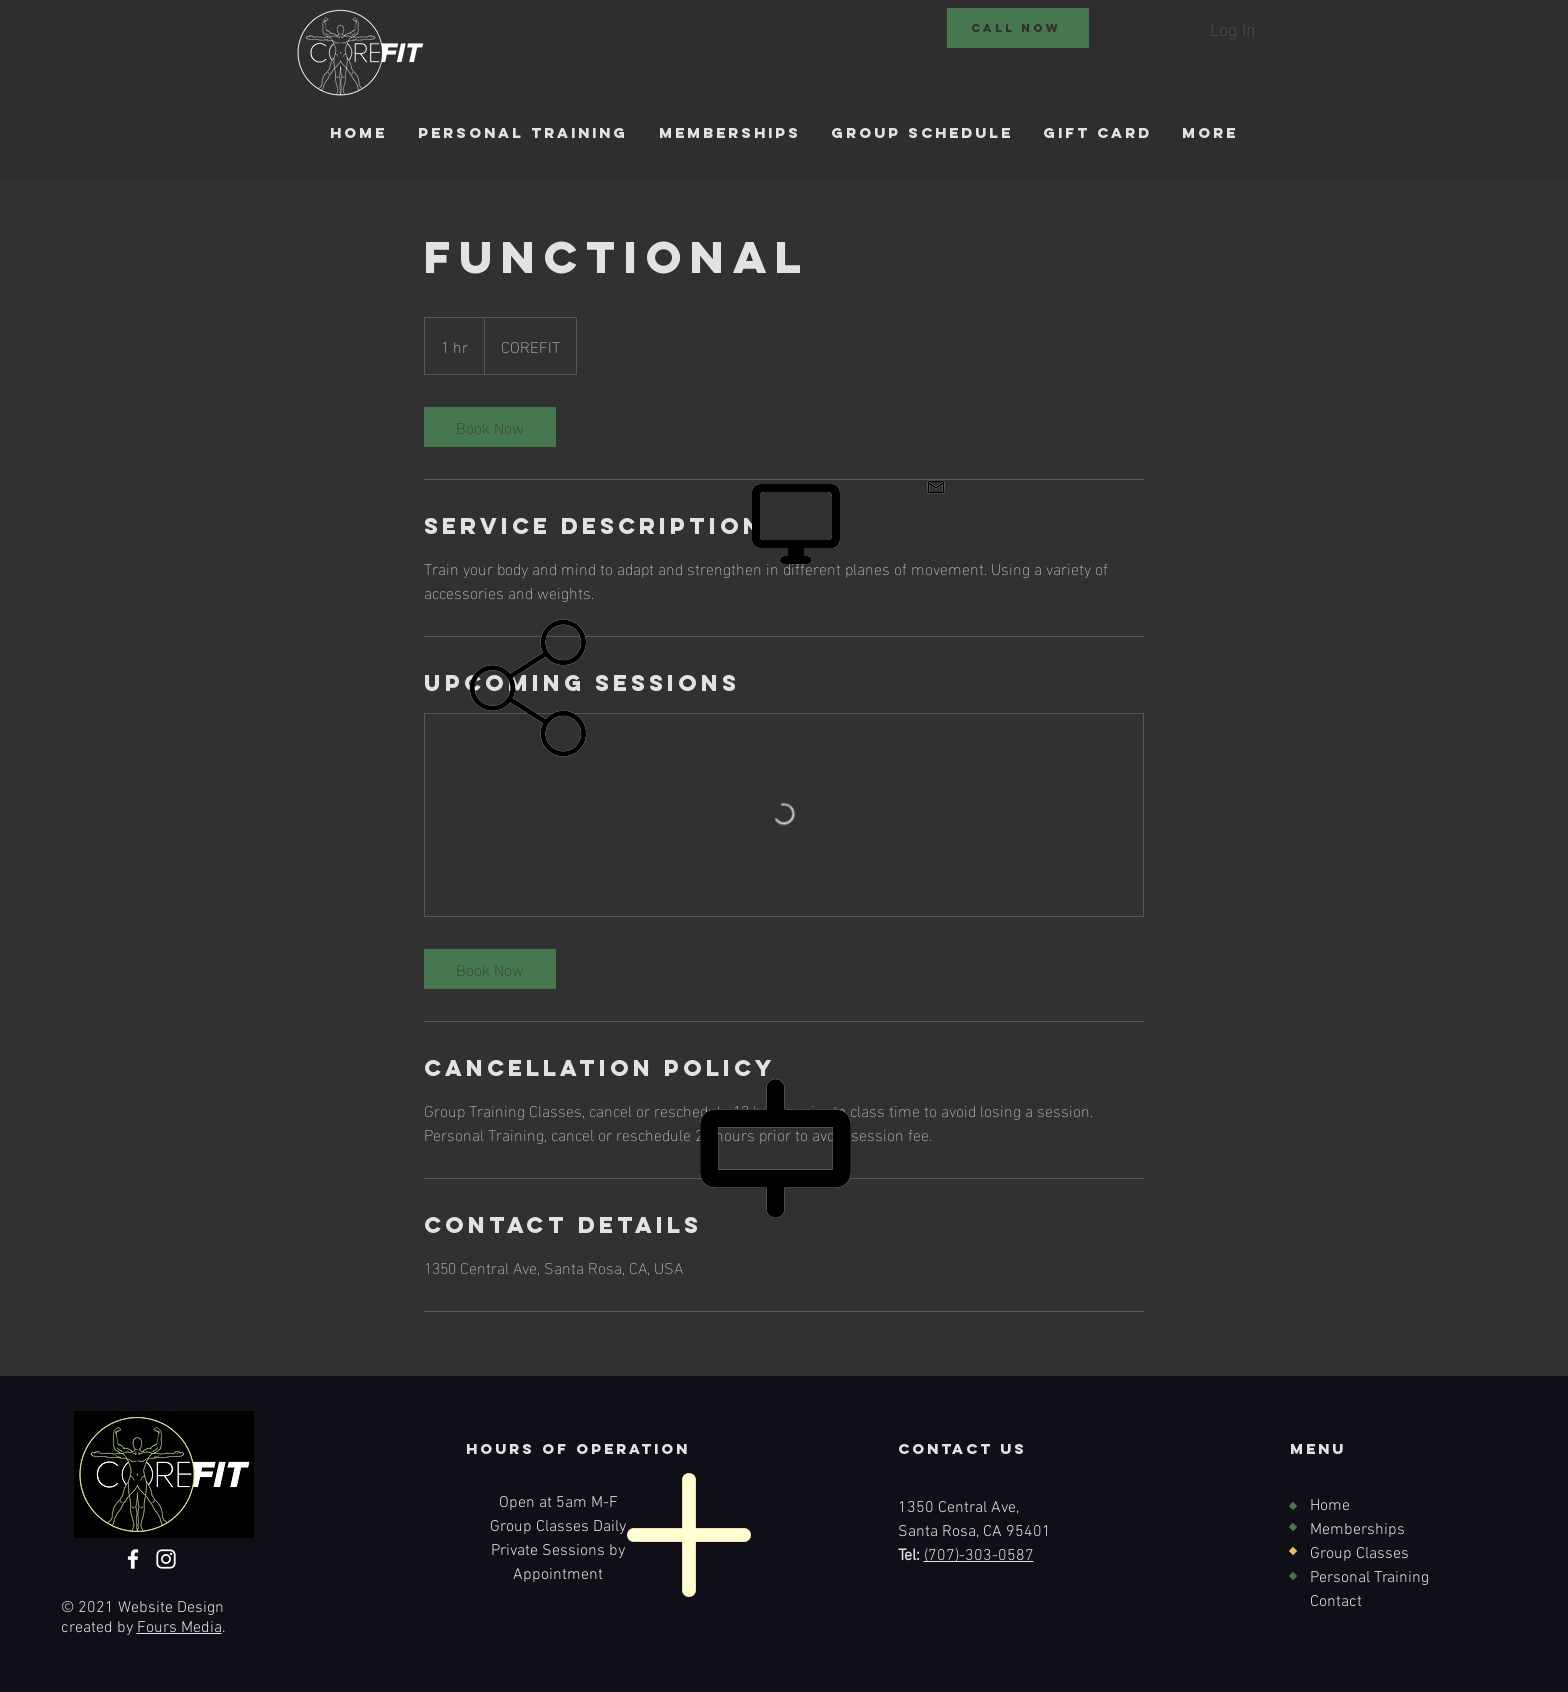  Describe the element at coordinates (796, 524) in the screenshot. I see `switch to desktop view` at that location.